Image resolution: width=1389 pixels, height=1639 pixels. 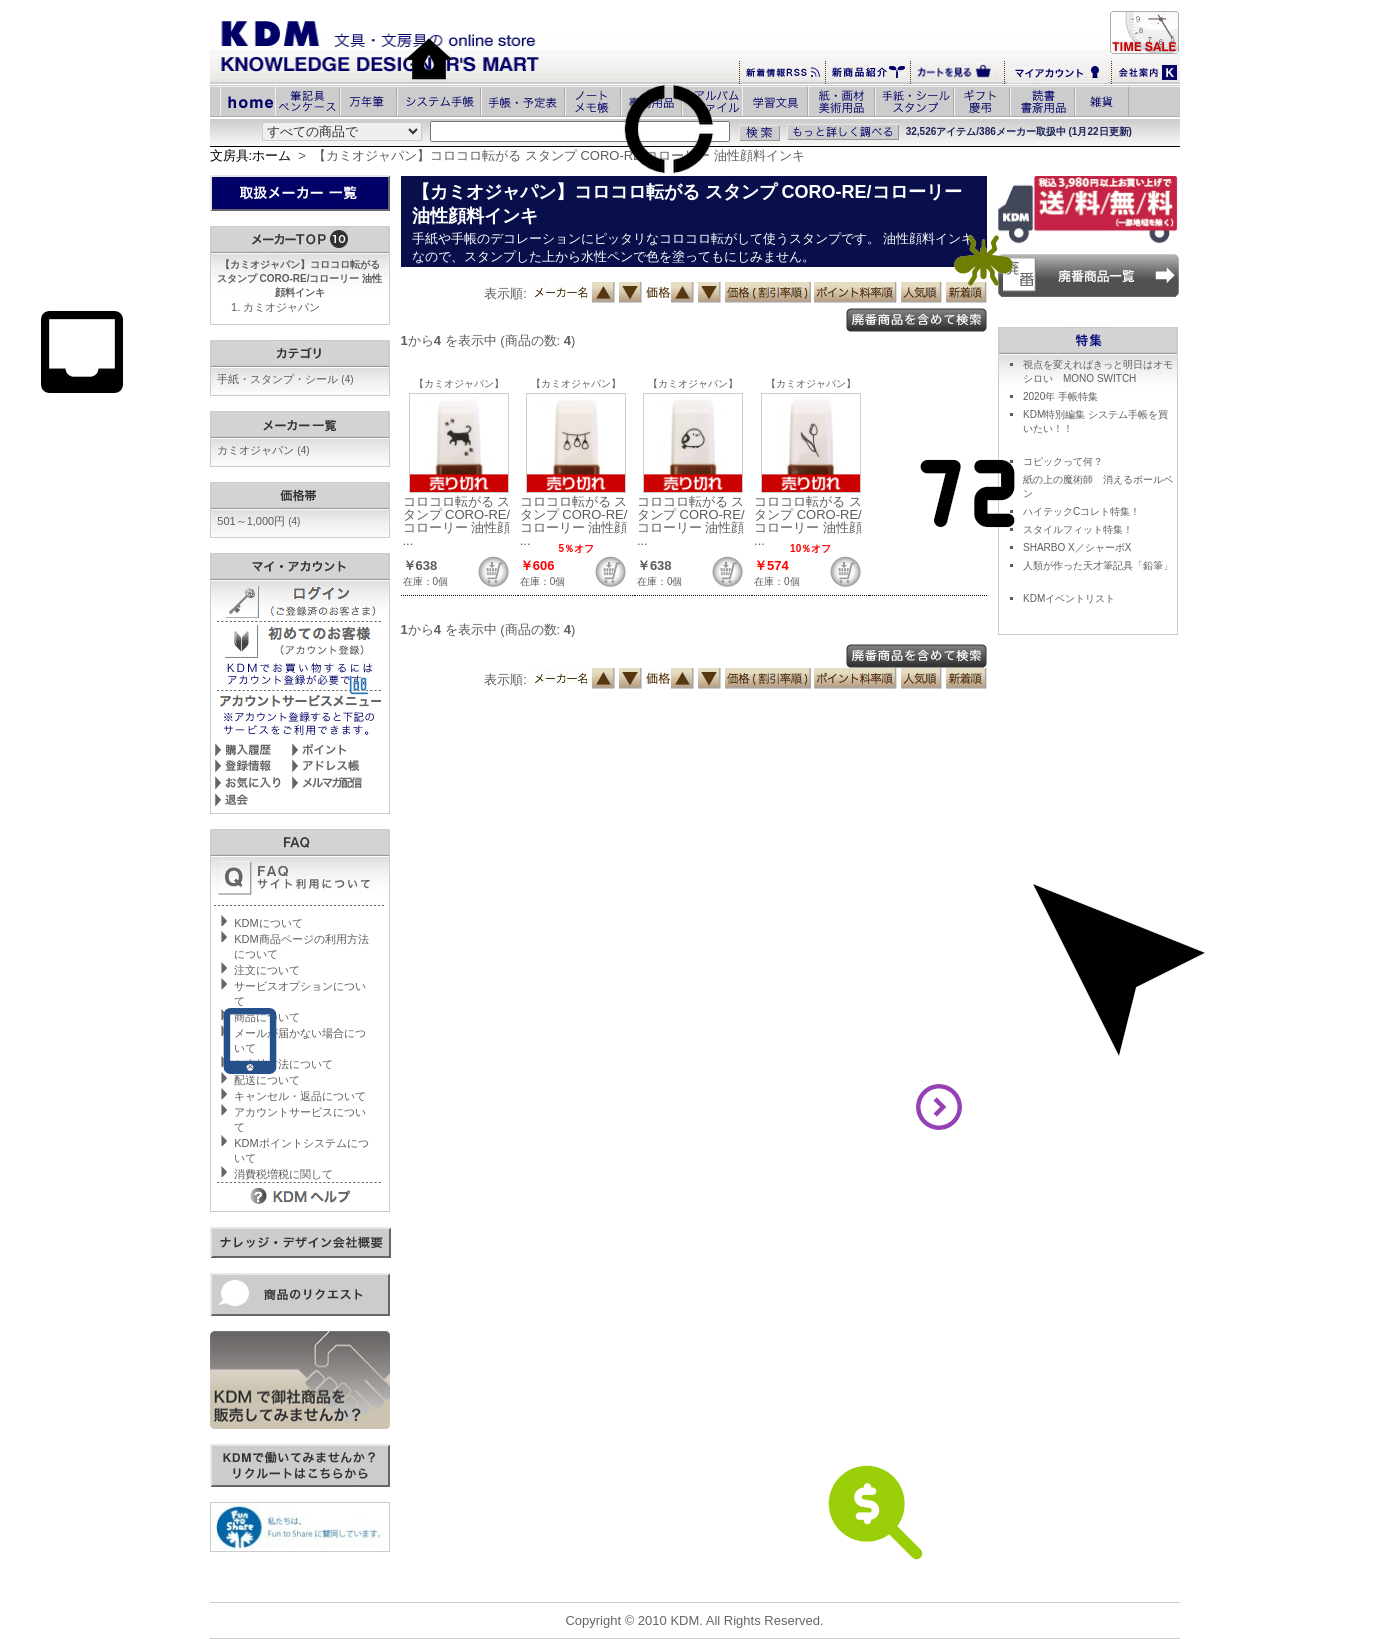 What do you see at coordinates (1119, 970) in the screenshot?
I see `show current location on map` at bounding box center [1119, 970].